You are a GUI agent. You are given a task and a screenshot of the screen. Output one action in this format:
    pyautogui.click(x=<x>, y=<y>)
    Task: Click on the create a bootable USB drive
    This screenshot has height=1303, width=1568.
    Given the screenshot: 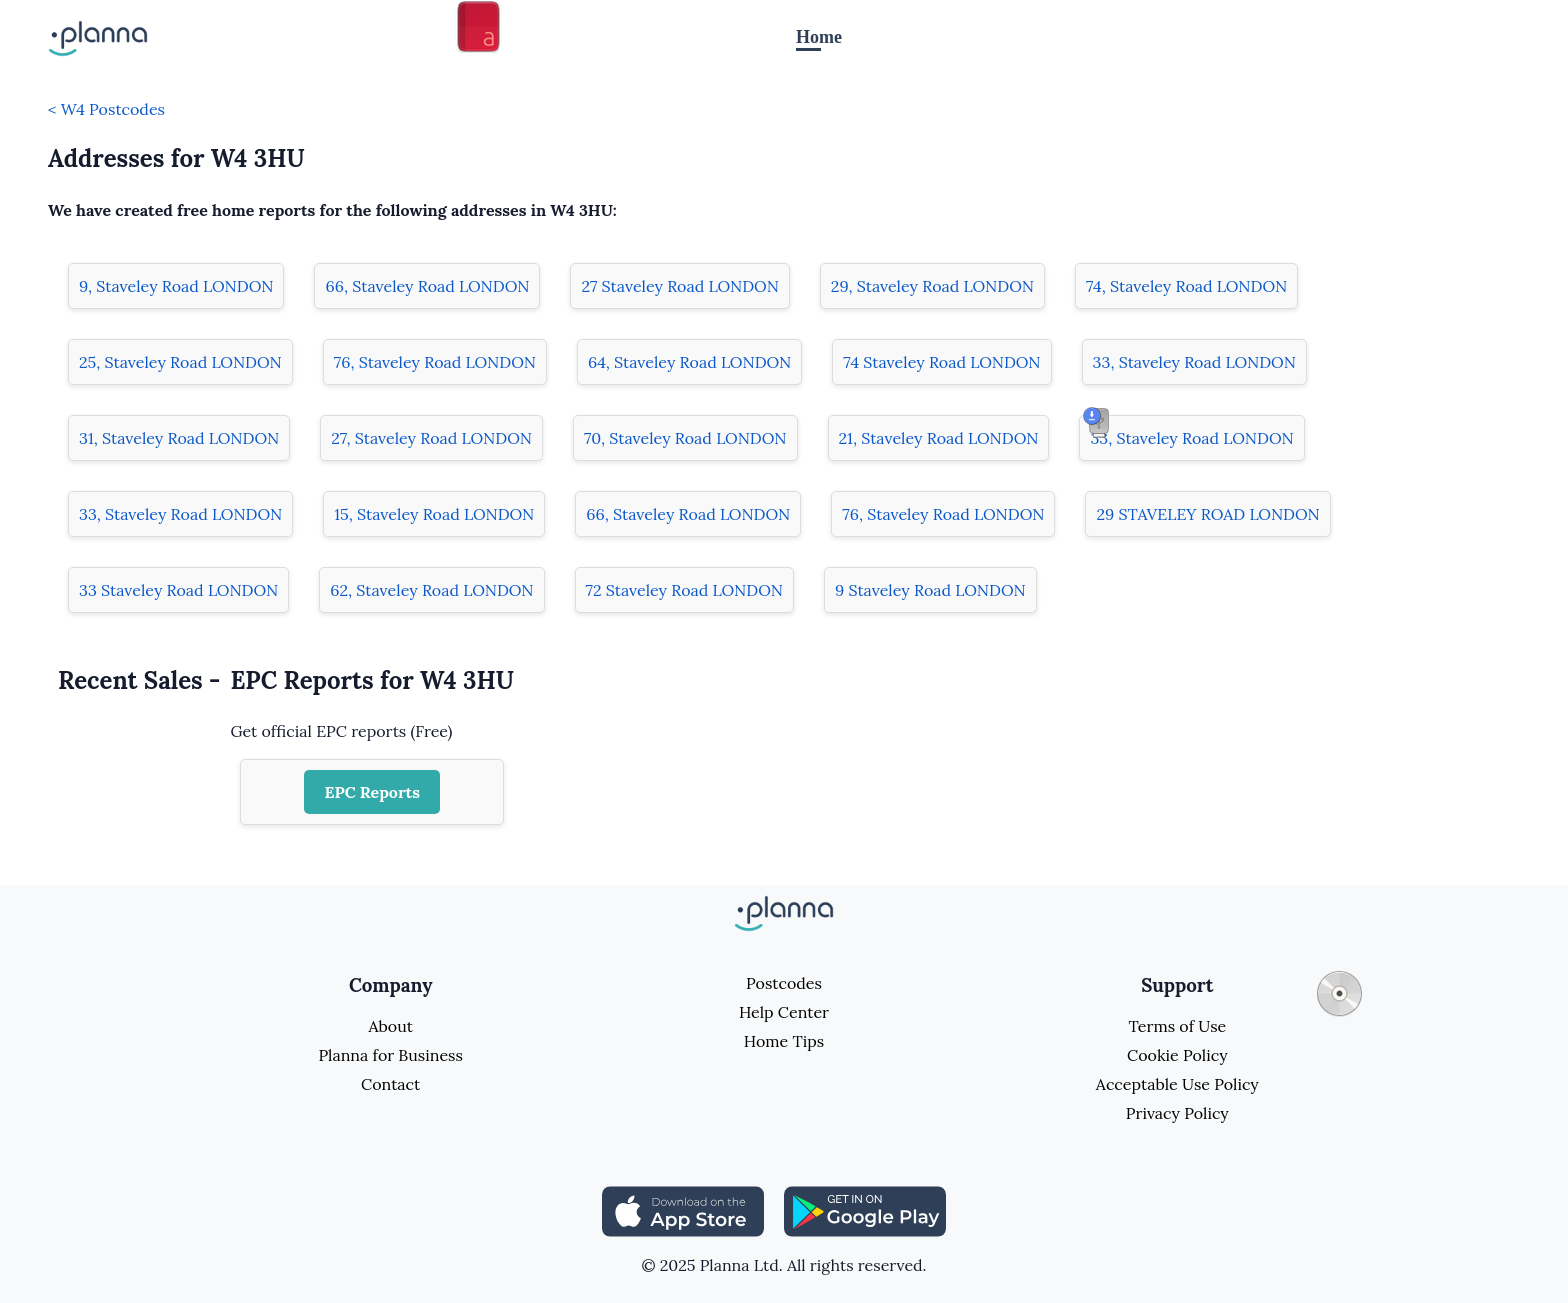 What is the action you would take?
    pyautogui.click(x=1099, y=423)
    